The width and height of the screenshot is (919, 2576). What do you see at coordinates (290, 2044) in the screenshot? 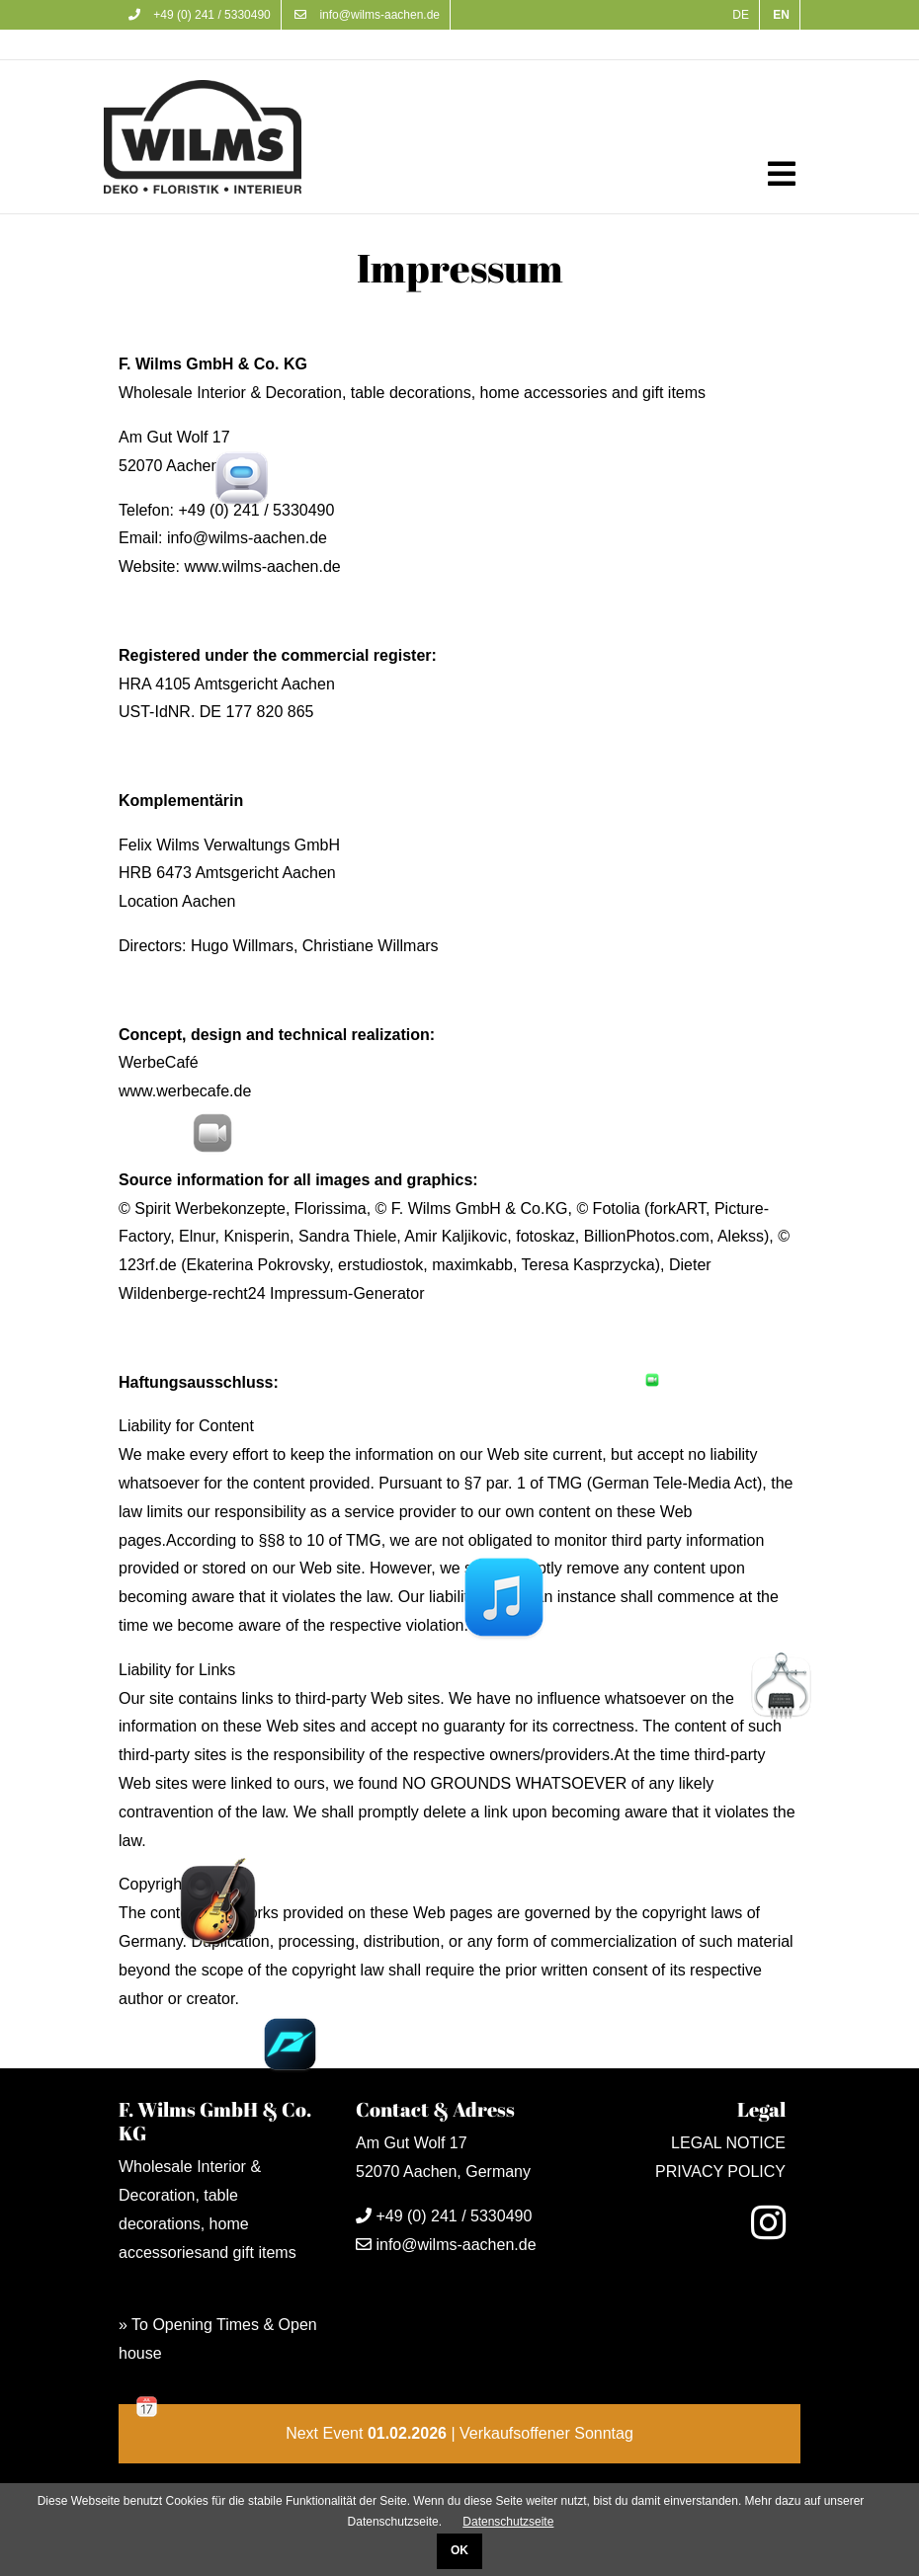
I see `launch need for speed carbon game` at bounding box center [290, 2044].